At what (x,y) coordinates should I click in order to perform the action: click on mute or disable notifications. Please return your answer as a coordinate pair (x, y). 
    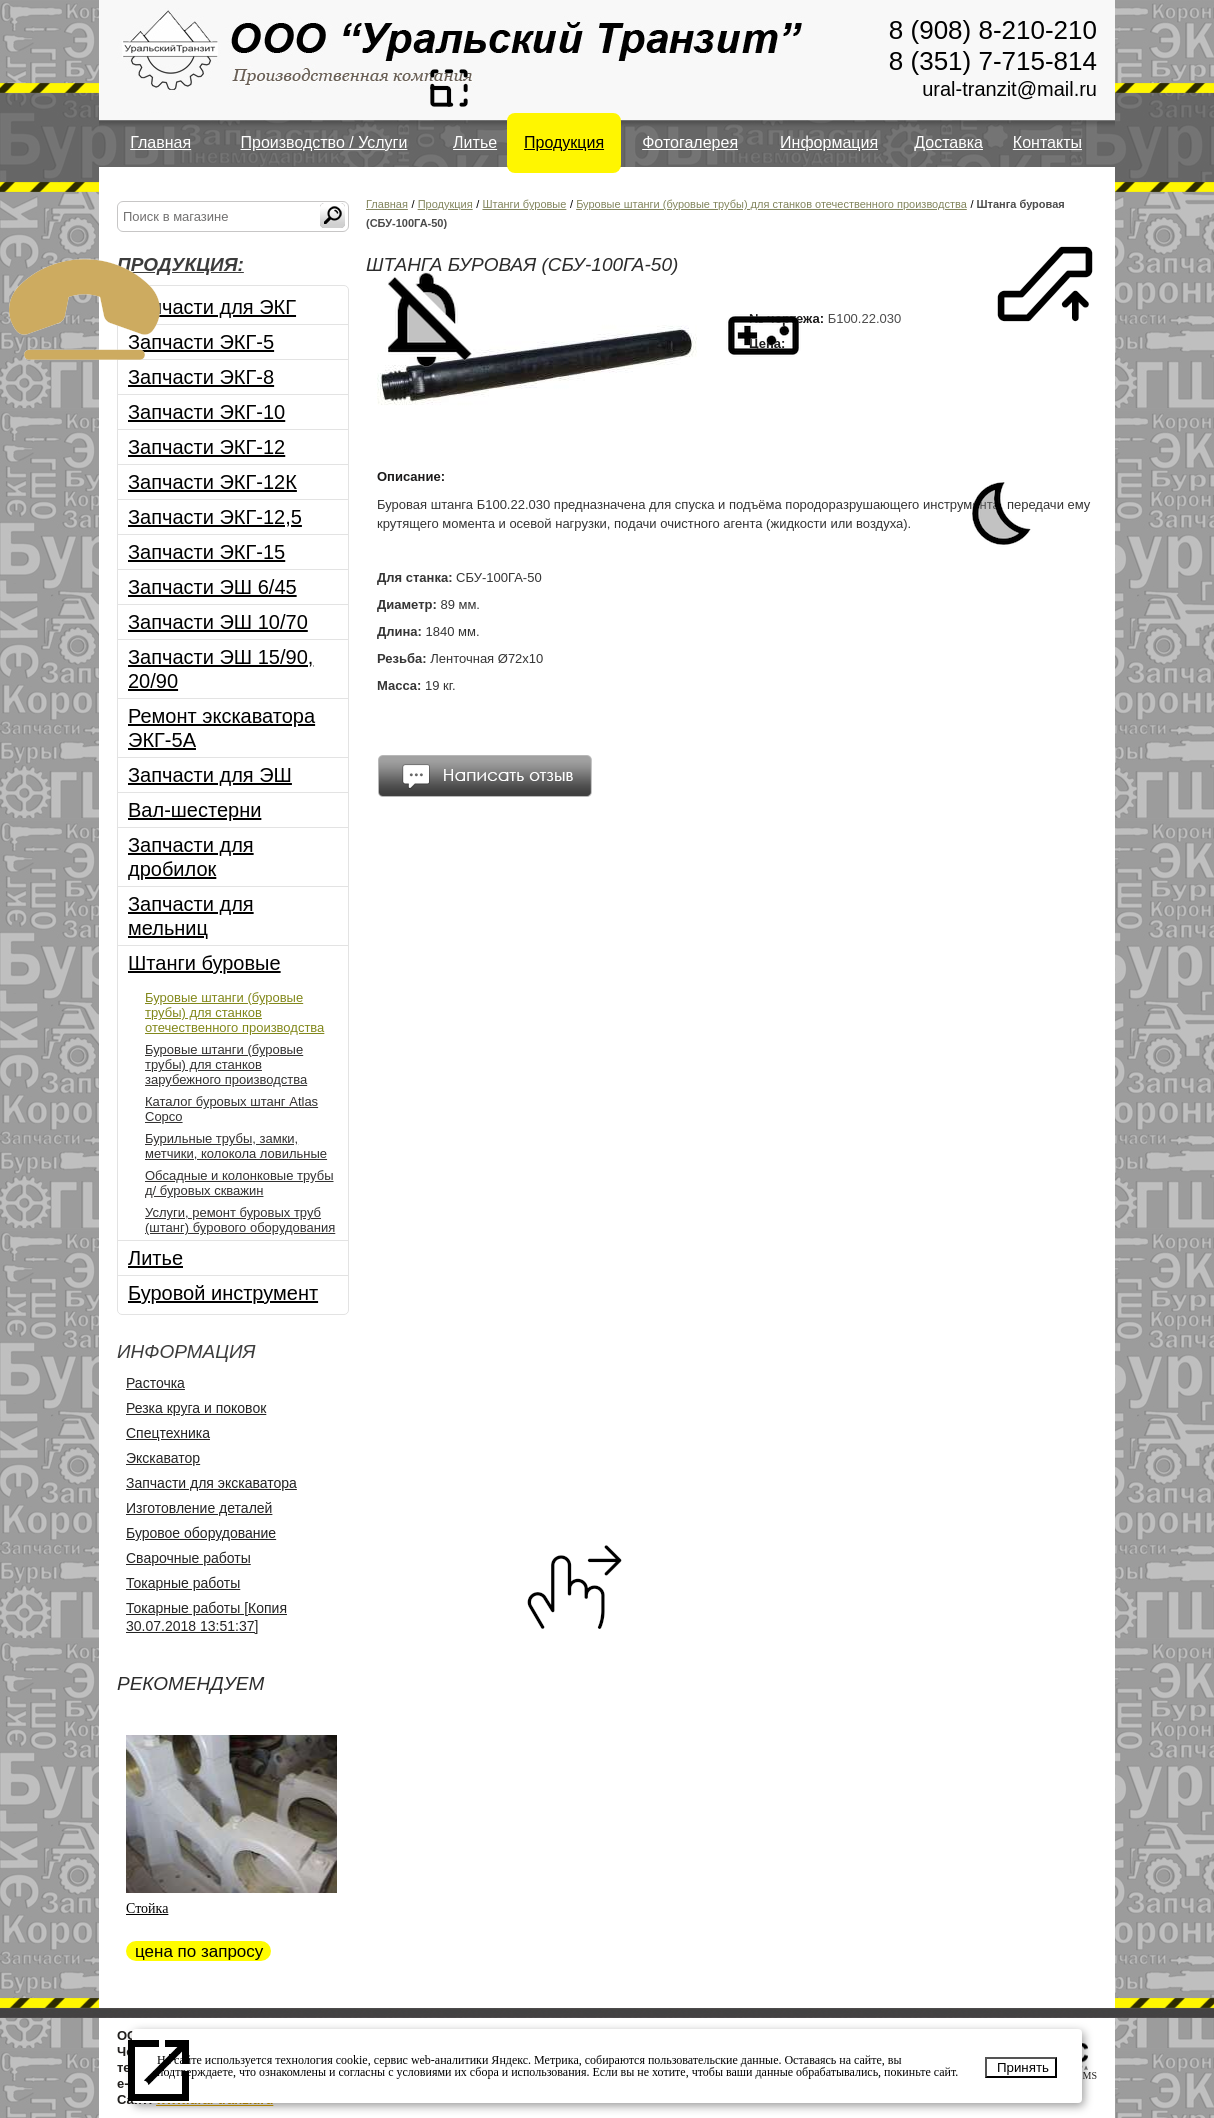
    Looking at the image, I should click on (426, 318).